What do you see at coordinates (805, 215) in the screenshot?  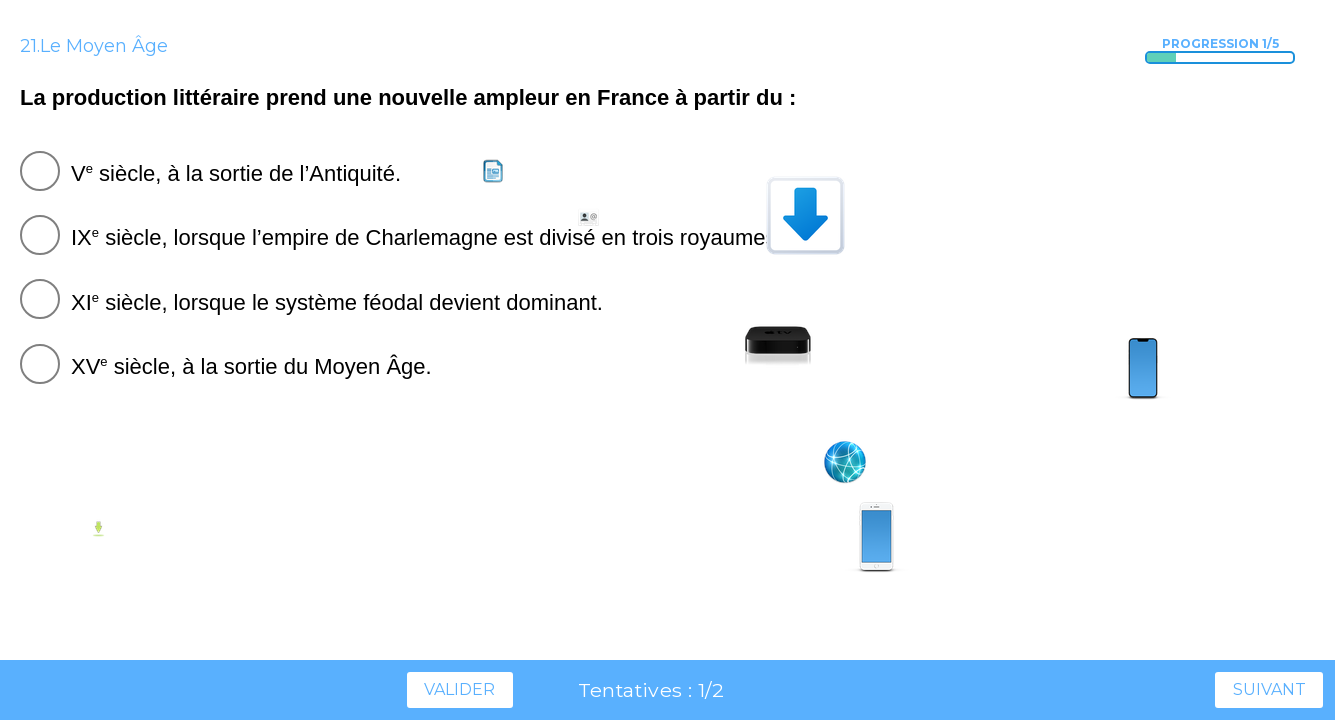 I see `download a file or content` at bounding box center [805, 215].